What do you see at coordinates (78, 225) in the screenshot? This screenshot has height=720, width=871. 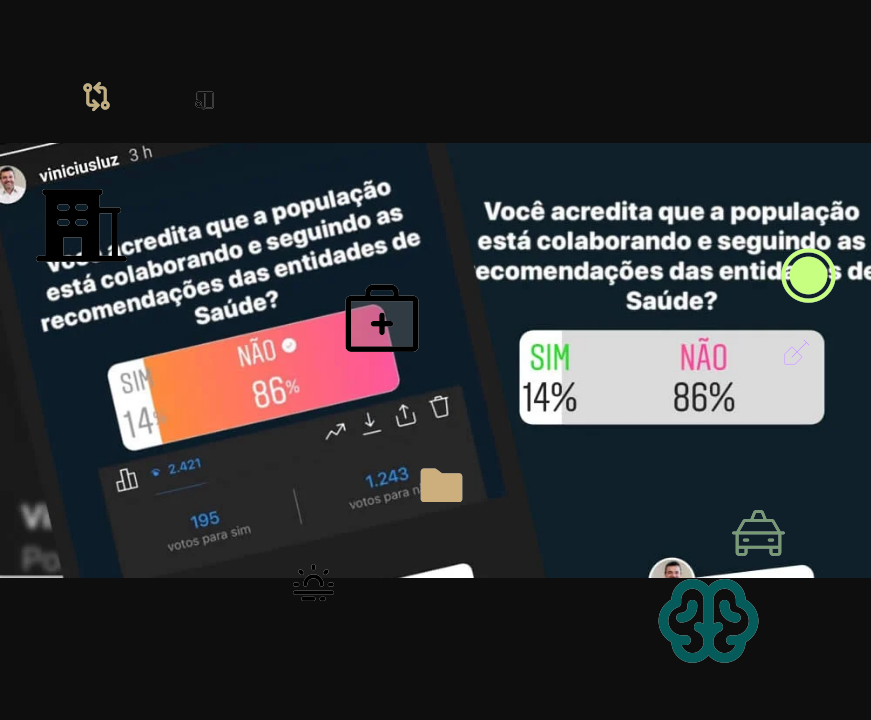 I see `view office or workplace location` at bounding box center [78, 225].